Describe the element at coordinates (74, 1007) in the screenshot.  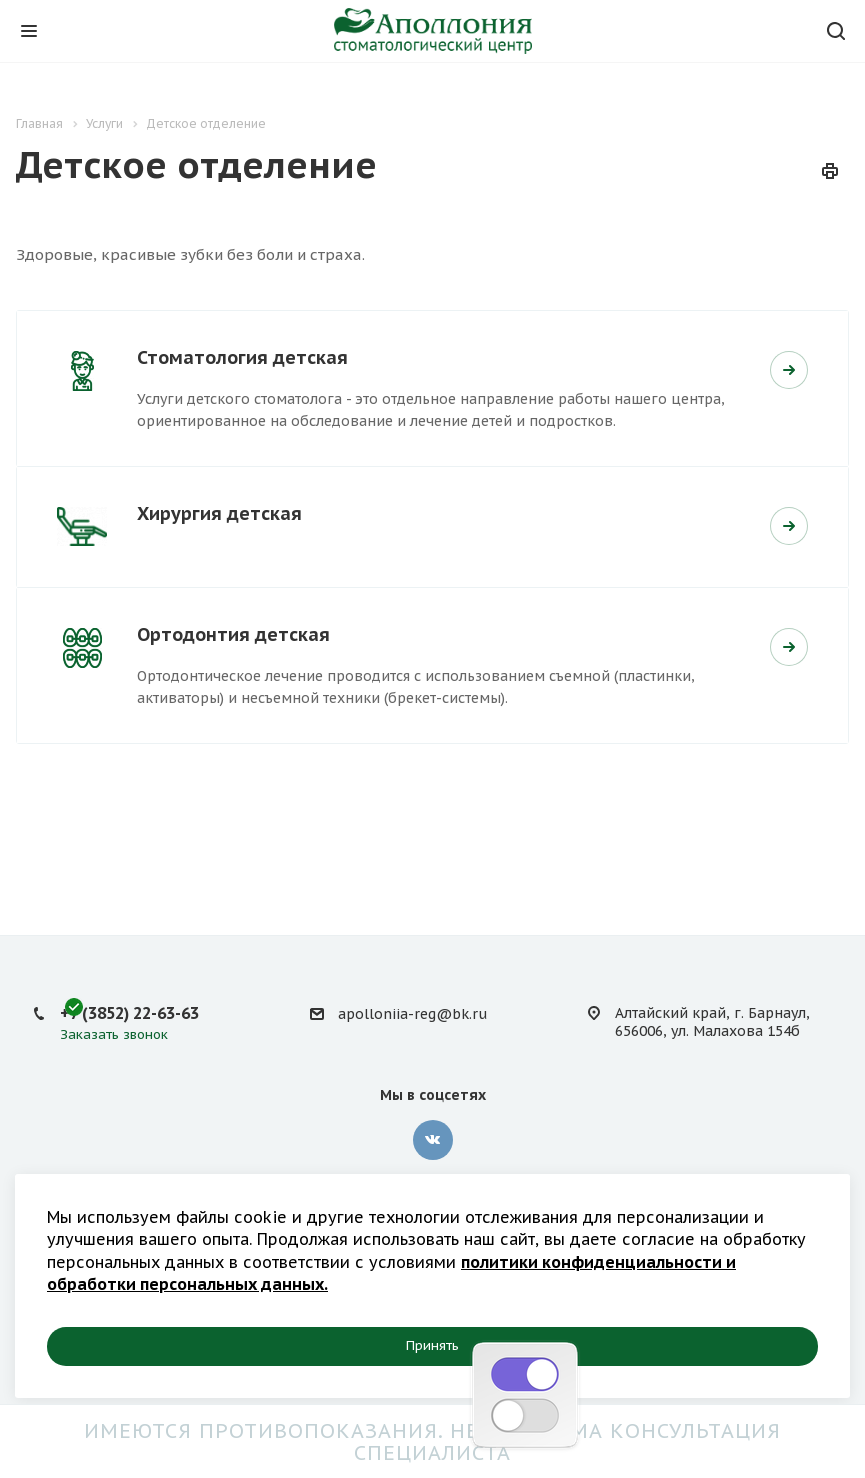
I see `indicates a selected or checked item` at that location.